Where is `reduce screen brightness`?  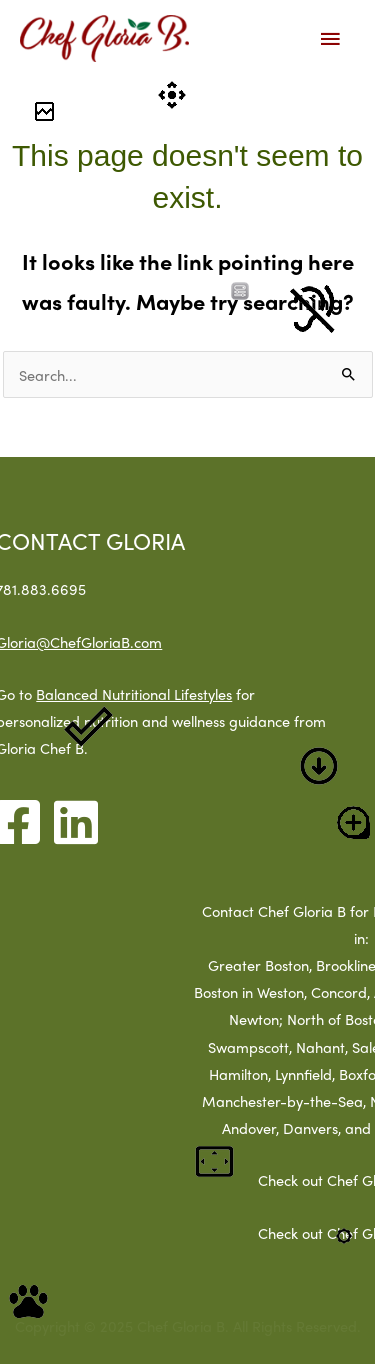 reduce screen brightness is located at coordinates (344, 1236).